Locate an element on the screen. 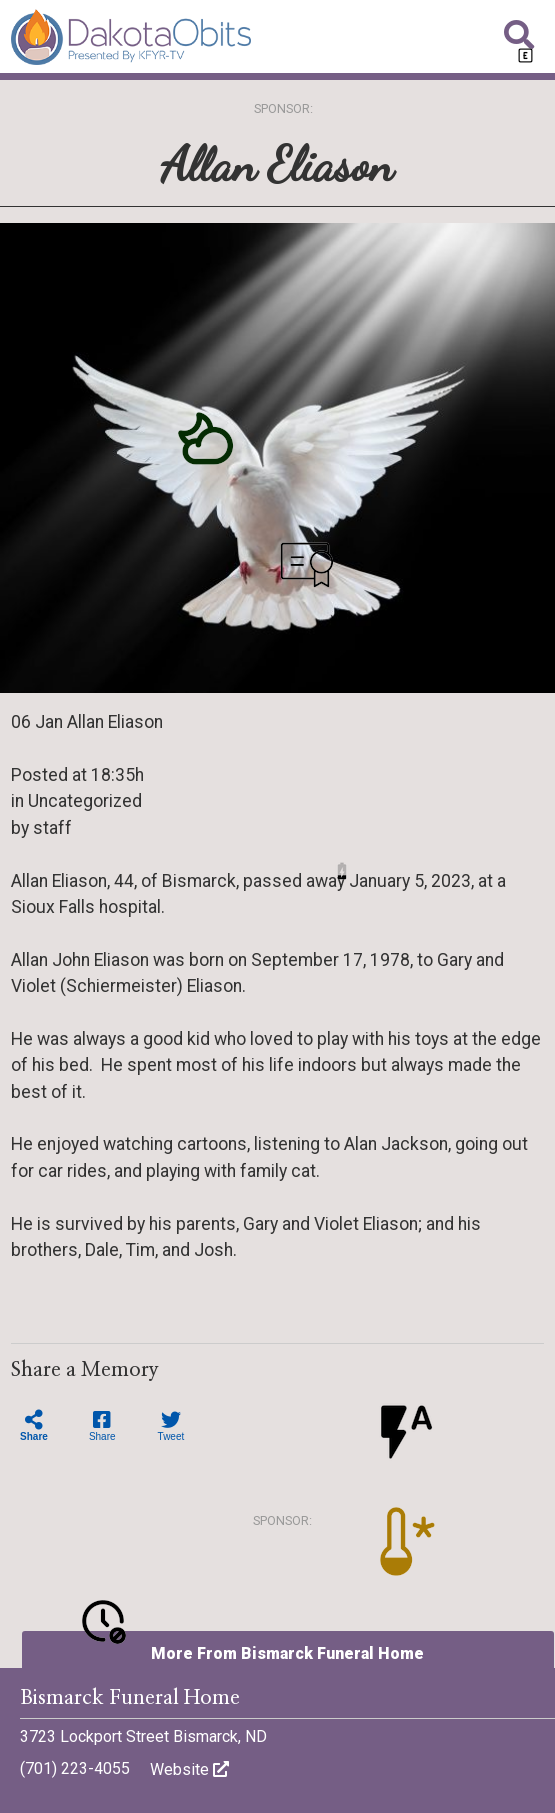  indicates an "E" rating or classification is located at coordinates (525, 55).